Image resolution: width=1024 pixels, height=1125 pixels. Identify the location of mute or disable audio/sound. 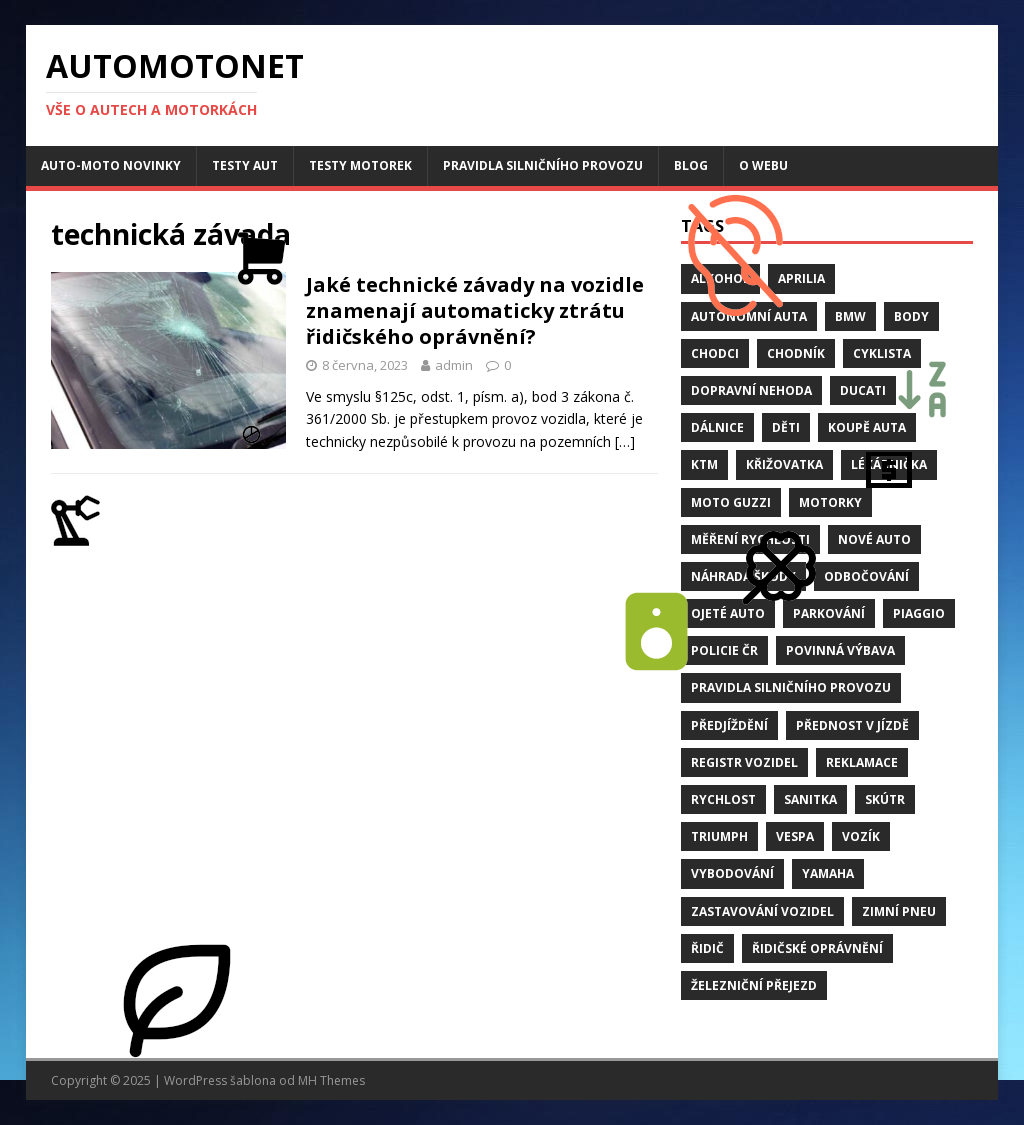
(735, 255).